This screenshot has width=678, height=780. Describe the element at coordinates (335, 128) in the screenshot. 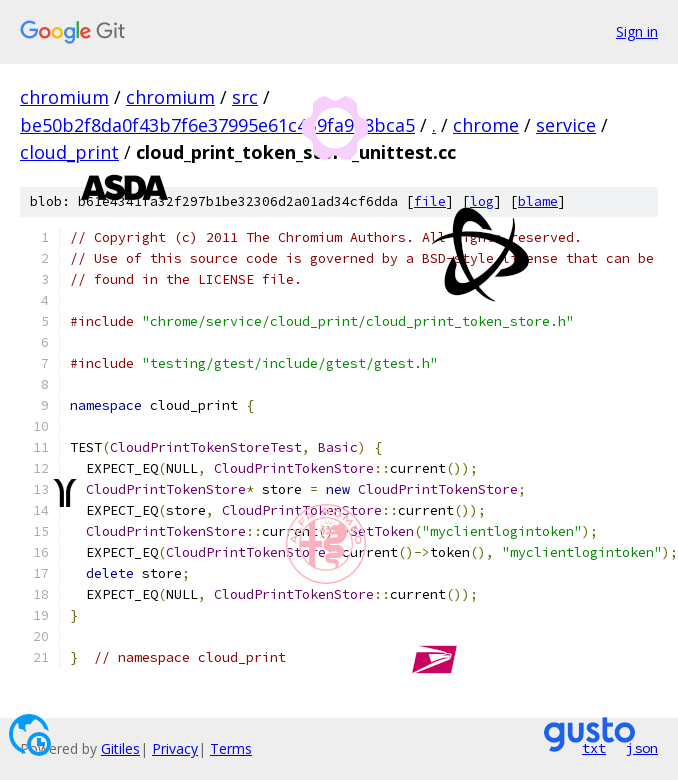

I see `Framework computer brand logo` at that location.